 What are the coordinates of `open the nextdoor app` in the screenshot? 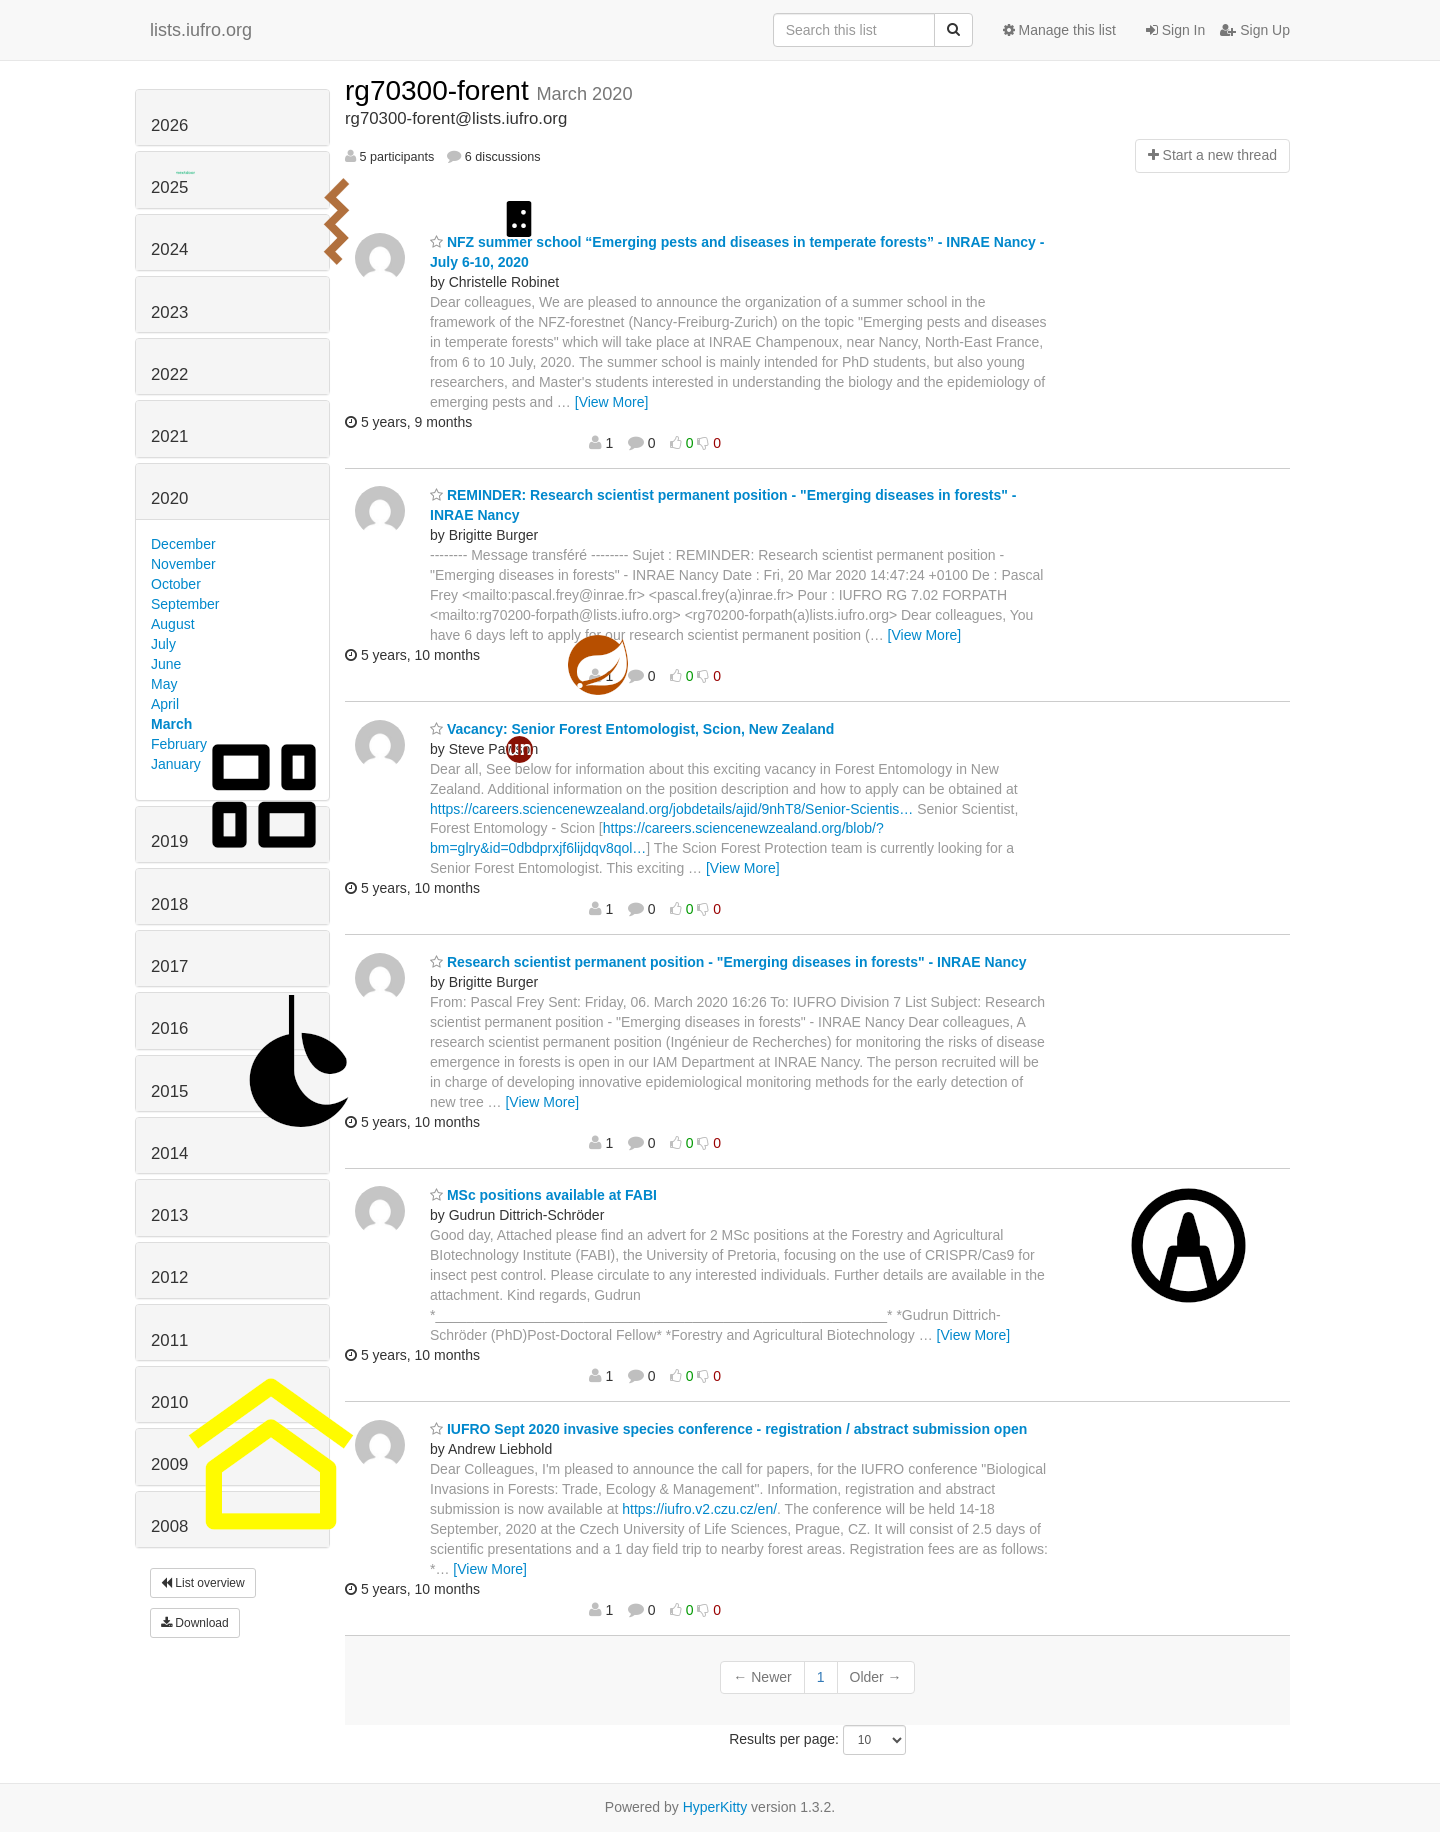 It's located at (185, 172).